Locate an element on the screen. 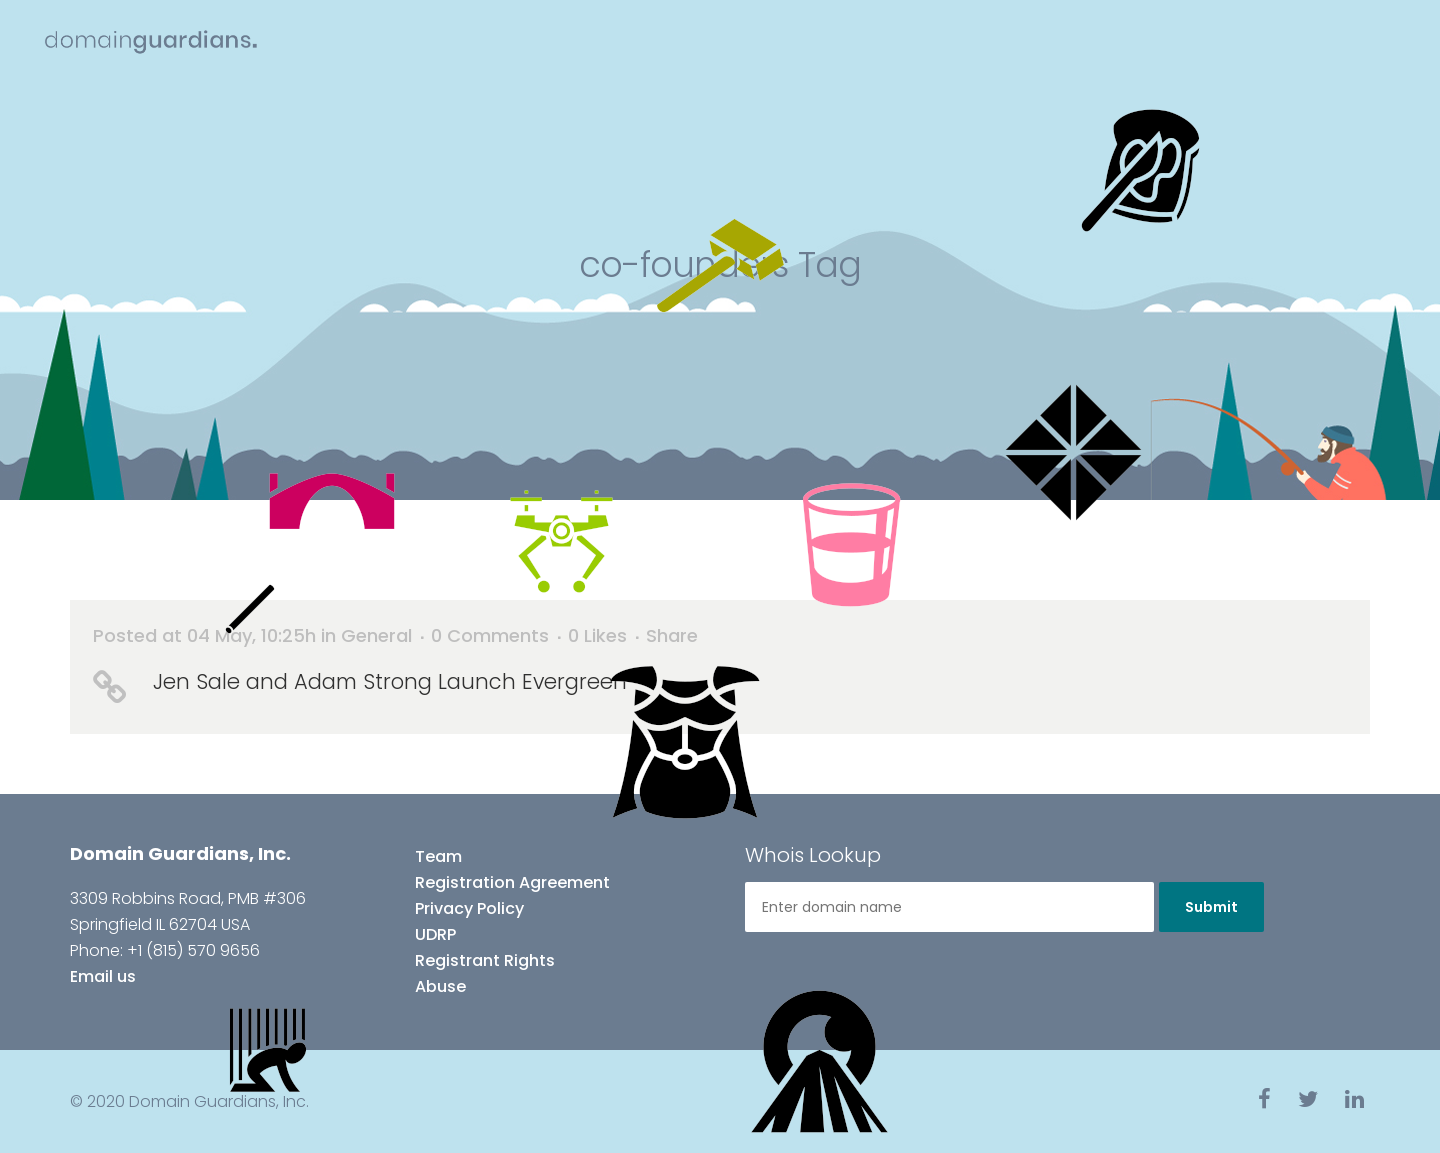  activate enhanced vision or sight ability is located at coordinates (819, 1061).